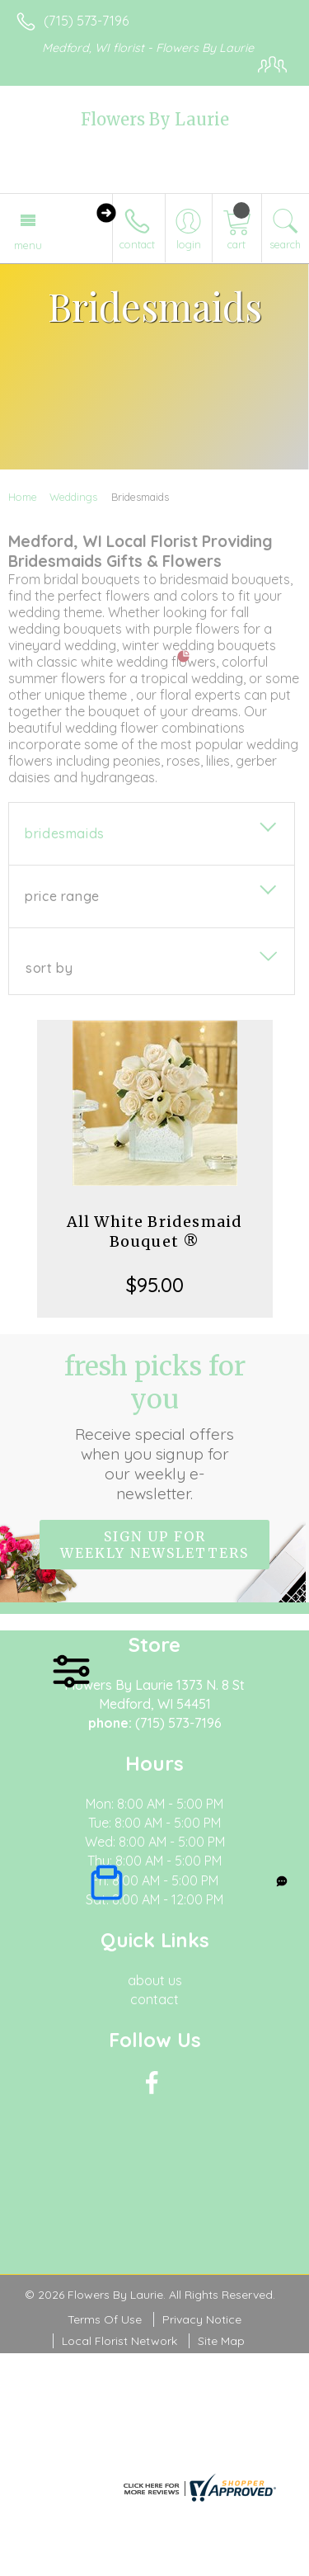 The image size is (309, 2576). What do you see at coordinates (282, 1881) in the screenshot?
I see `open the comments section` at bounding box center [282, 1881].